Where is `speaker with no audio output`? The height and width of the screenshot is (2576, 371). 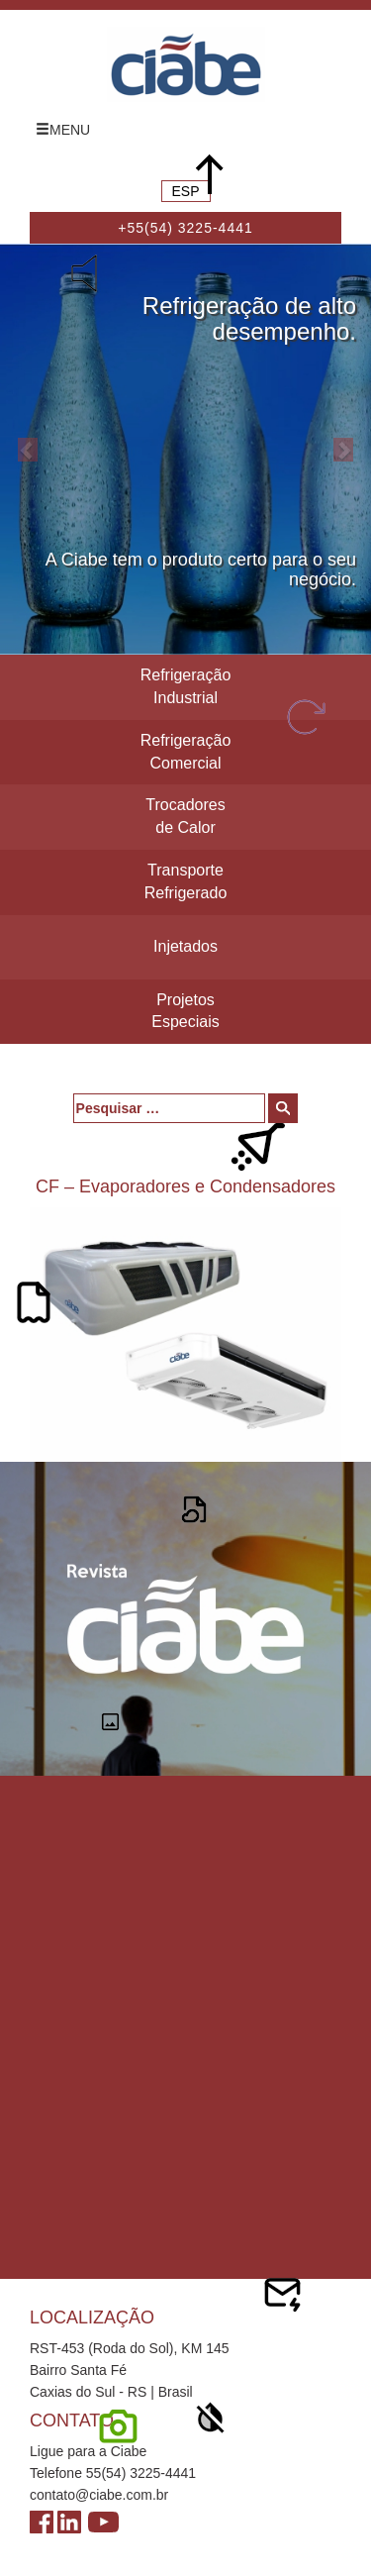
speaker with no audio output is located at coordinates (90, 273).